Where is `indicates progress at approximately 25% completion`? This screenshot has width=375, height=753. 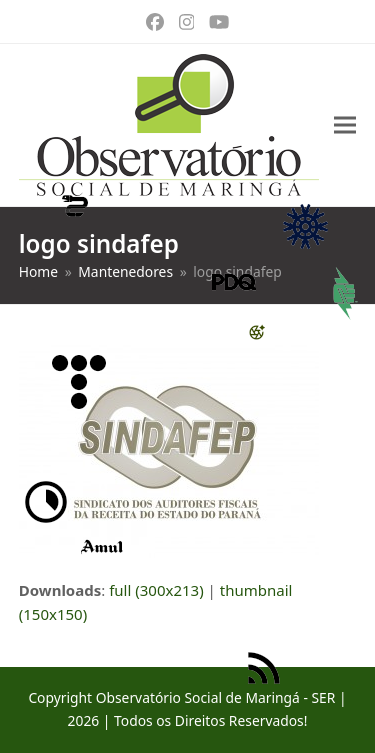
indicates progress at approximately 25% completion is located at coordinates (46, 502).